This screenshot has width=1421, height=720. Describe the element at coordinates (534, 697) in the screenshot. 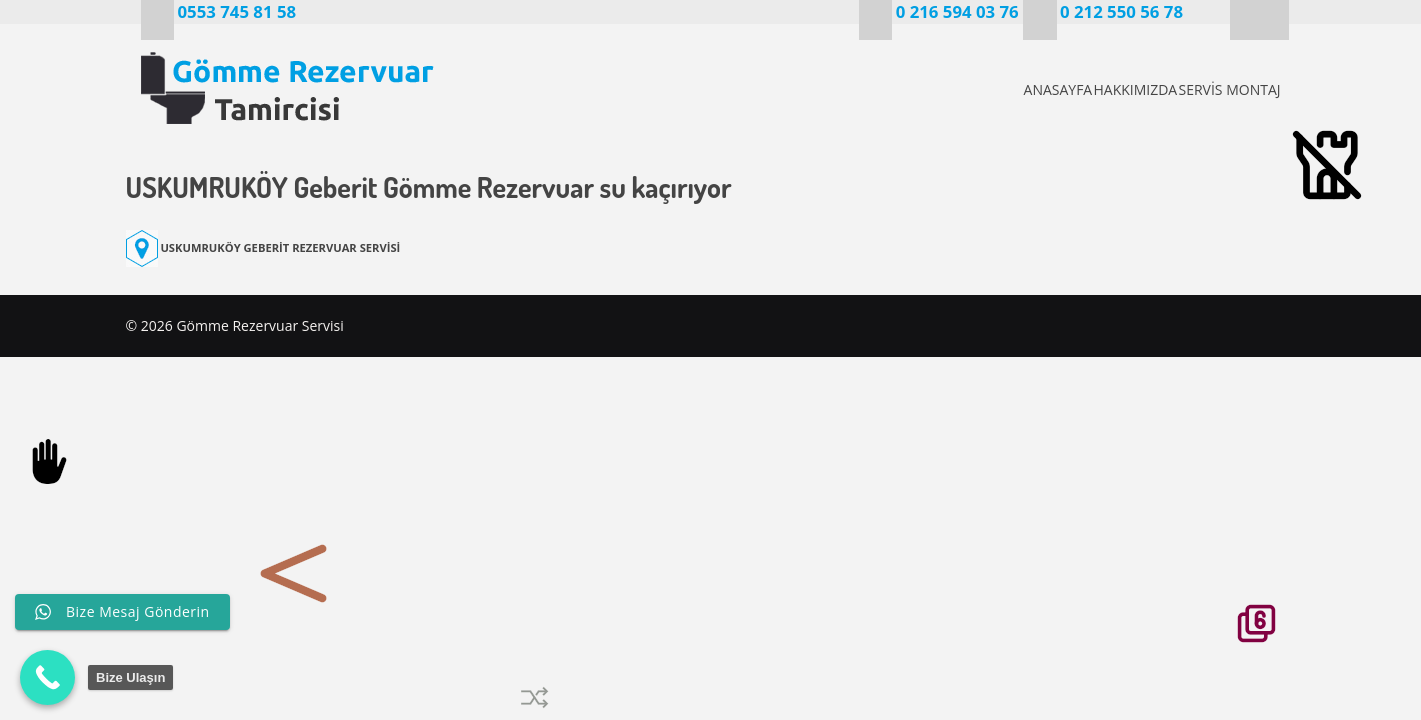

I see `shuffle playlist or queue order` at that location.